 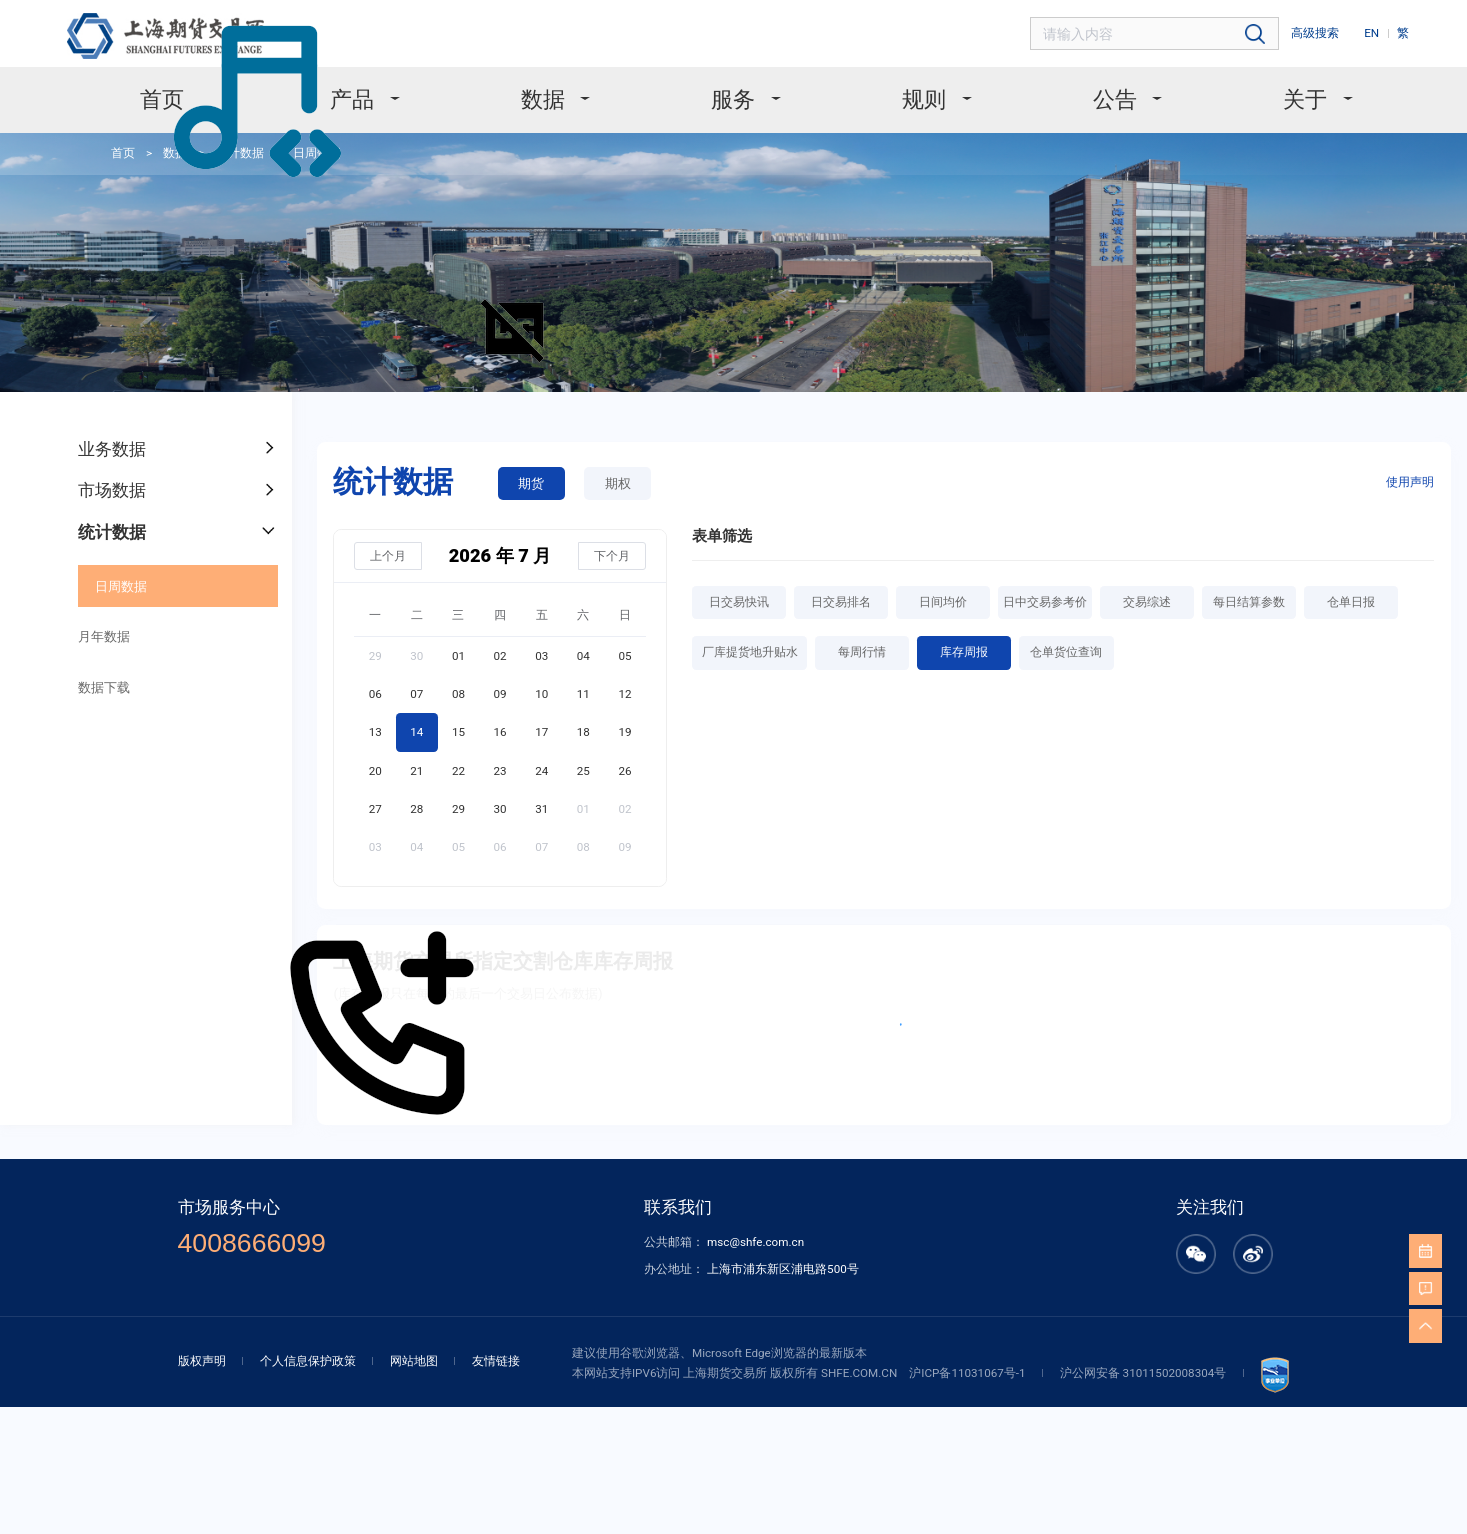 What do you see at coordinates (514, 328) in the screenshot?
I see `closed captions are disabled` at bounding box center [514, 328].